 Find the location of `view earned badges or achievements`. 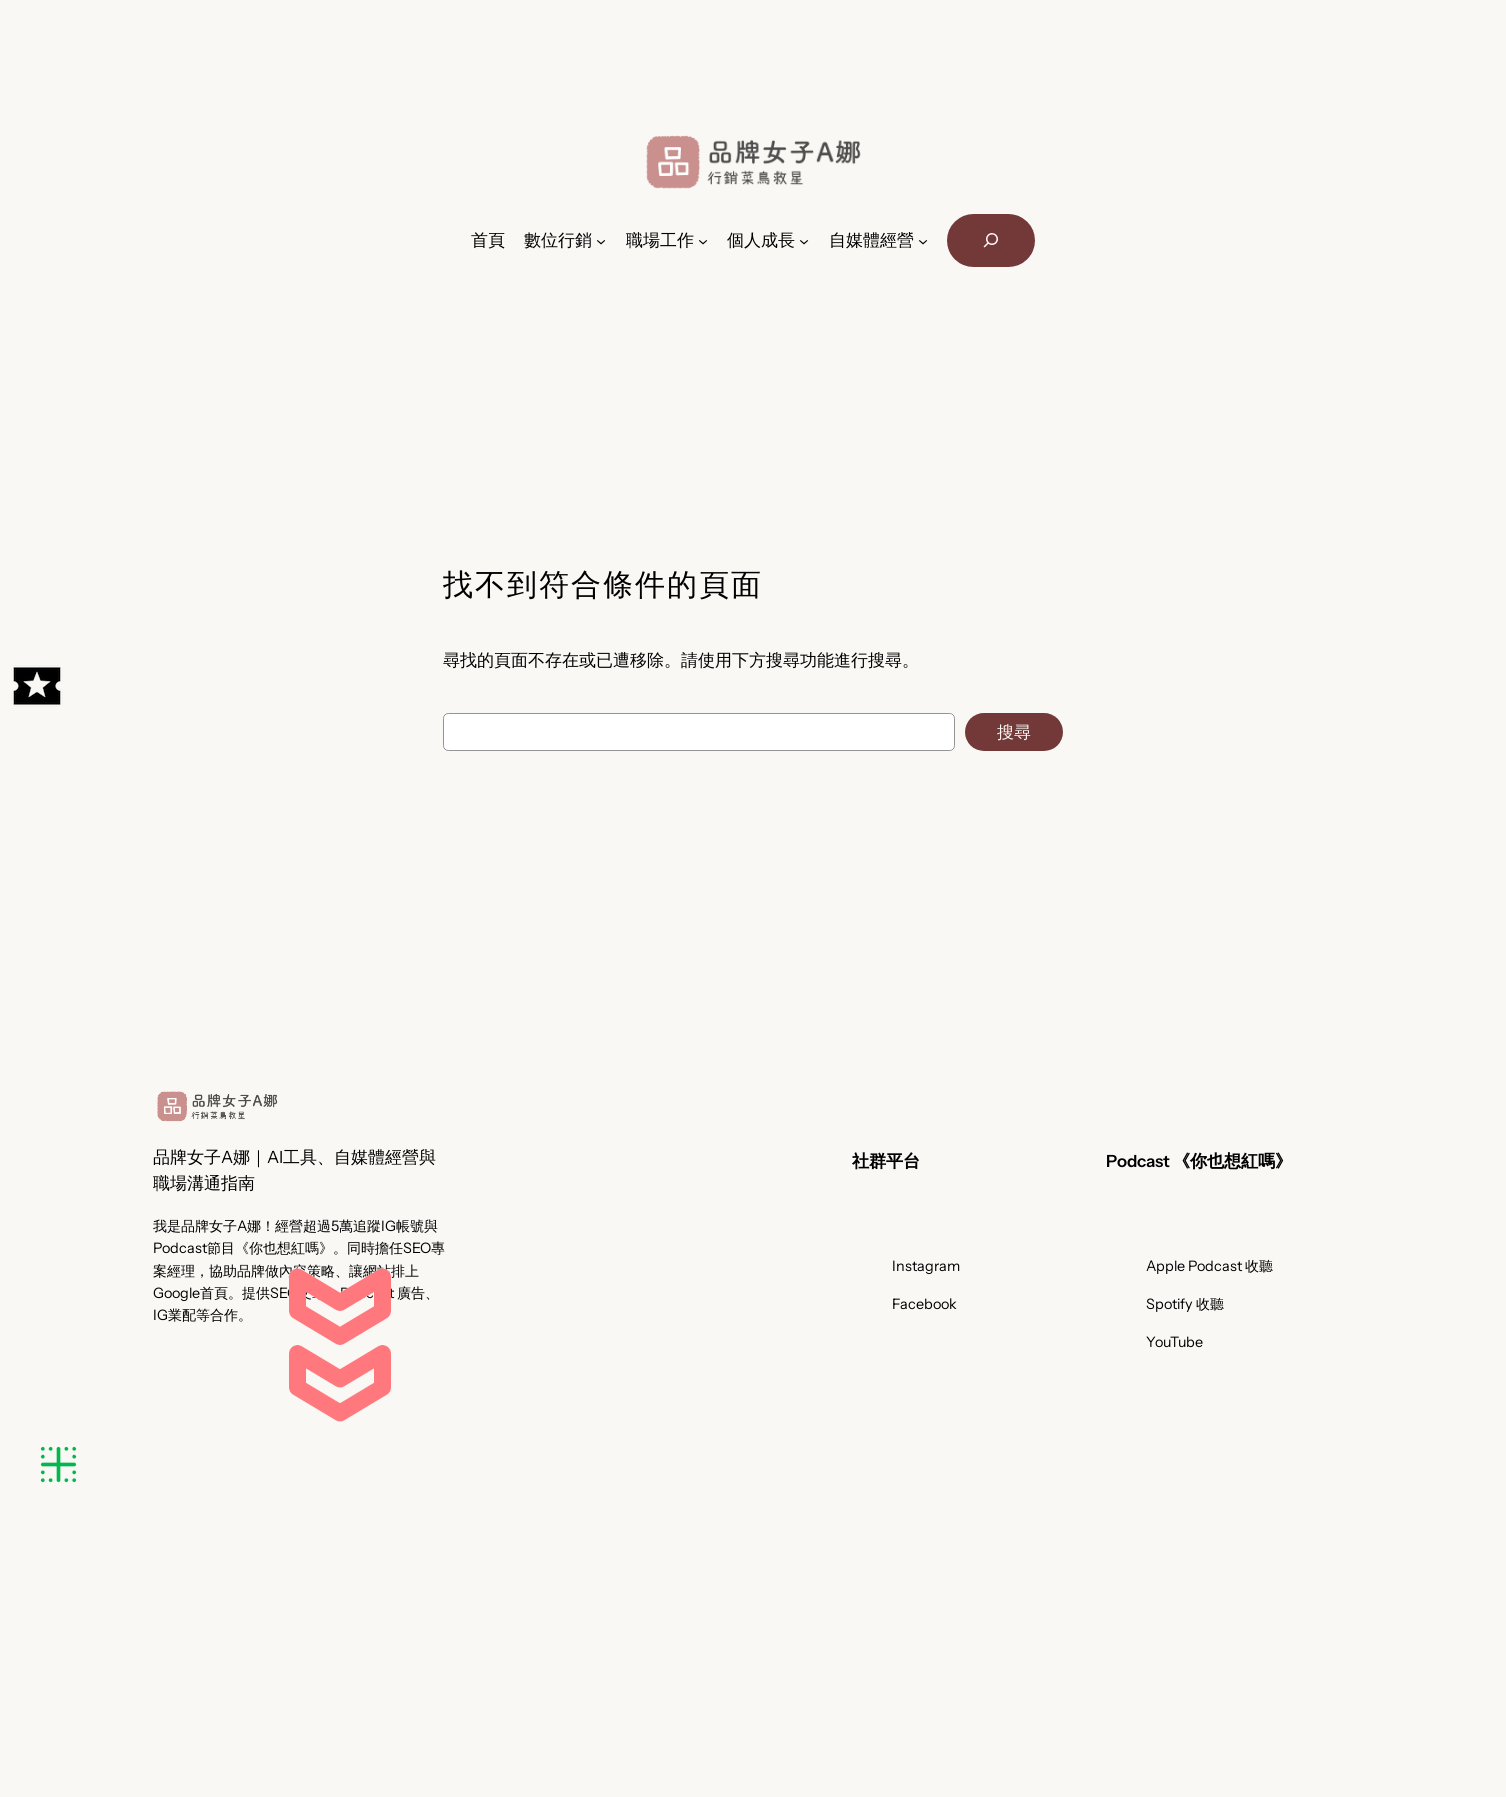

view earned badges or achievements is located at coordinates (340, 1345).